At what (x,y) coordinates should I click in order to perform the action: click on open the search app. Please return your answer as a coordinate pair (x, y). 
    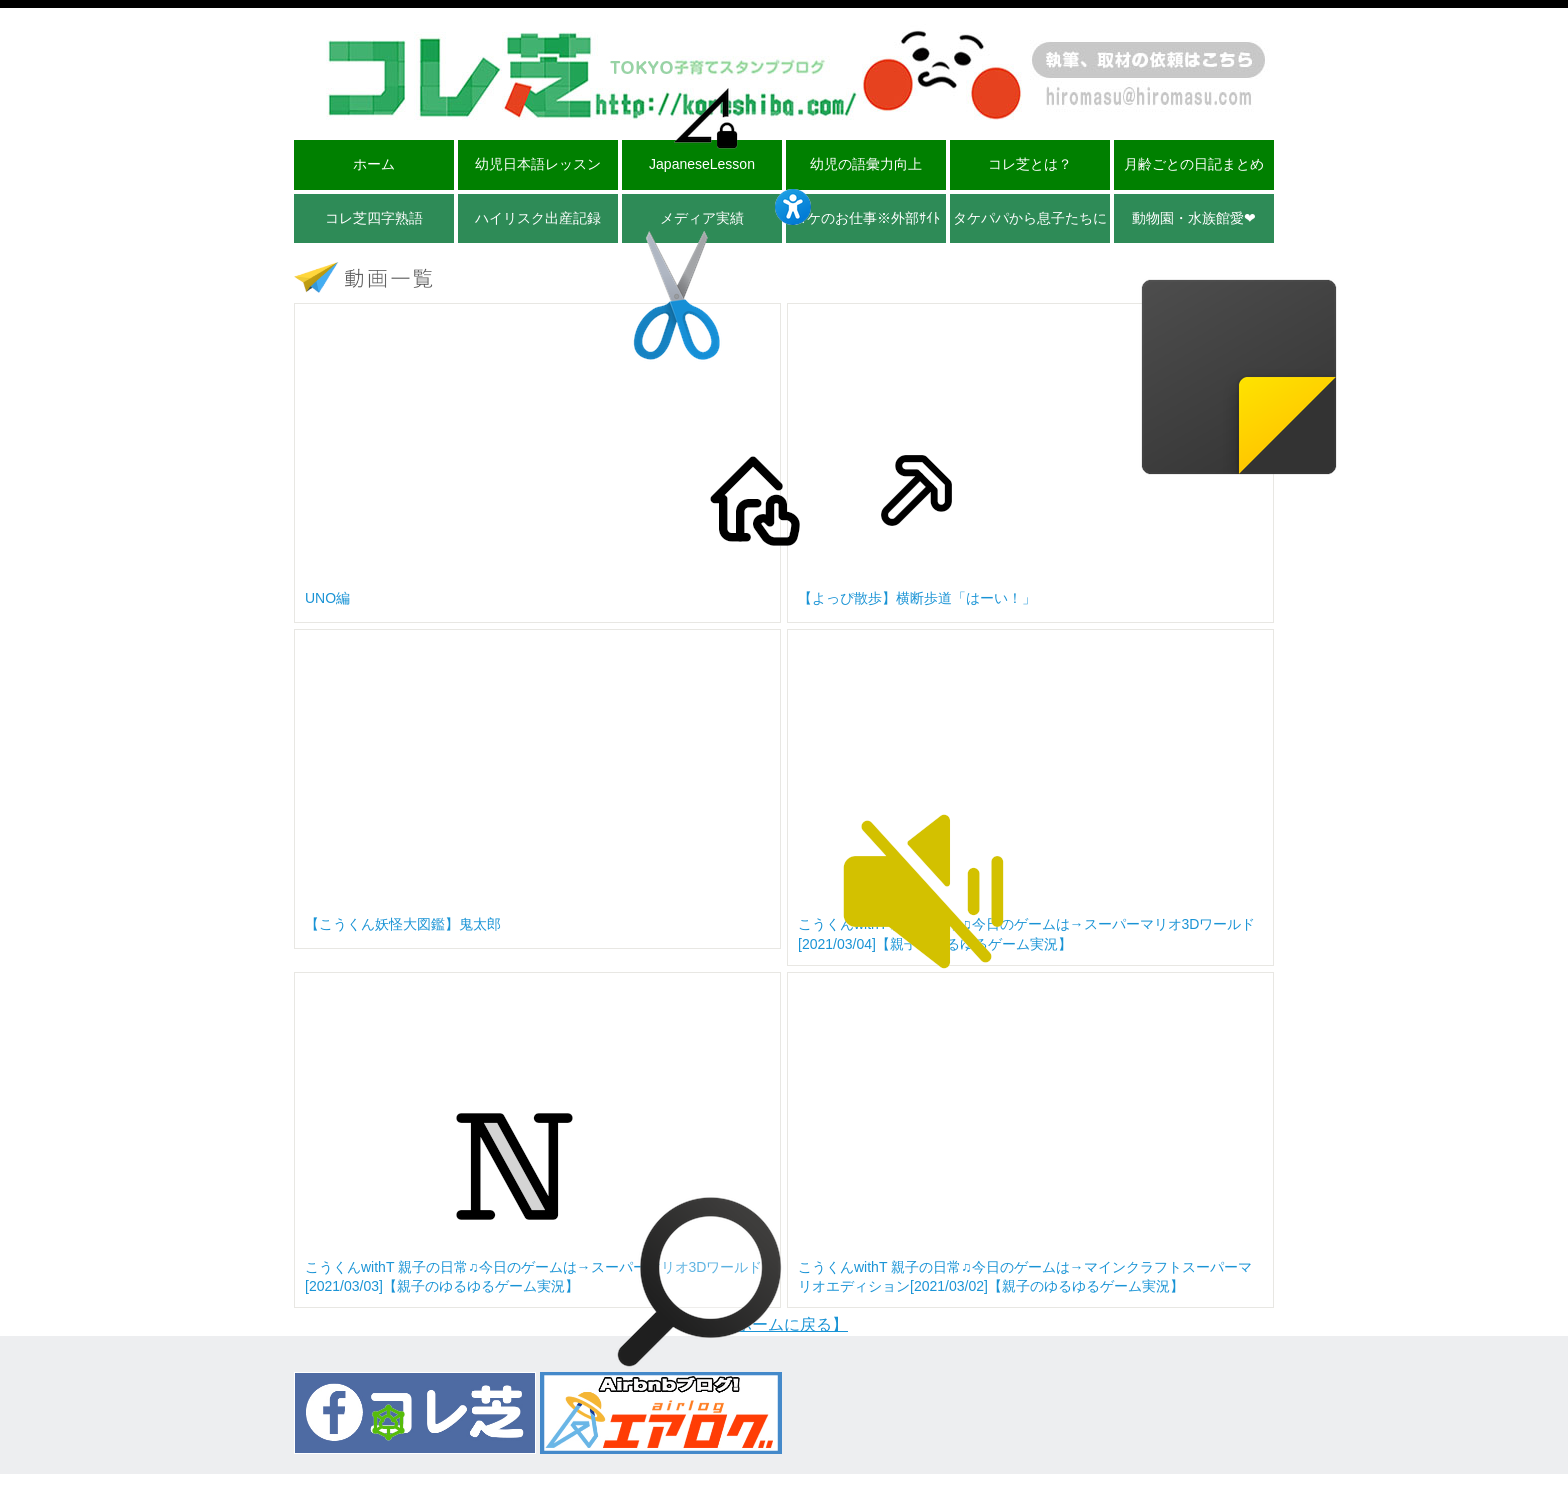
    Looking at the image, I should click on (699, 1279).